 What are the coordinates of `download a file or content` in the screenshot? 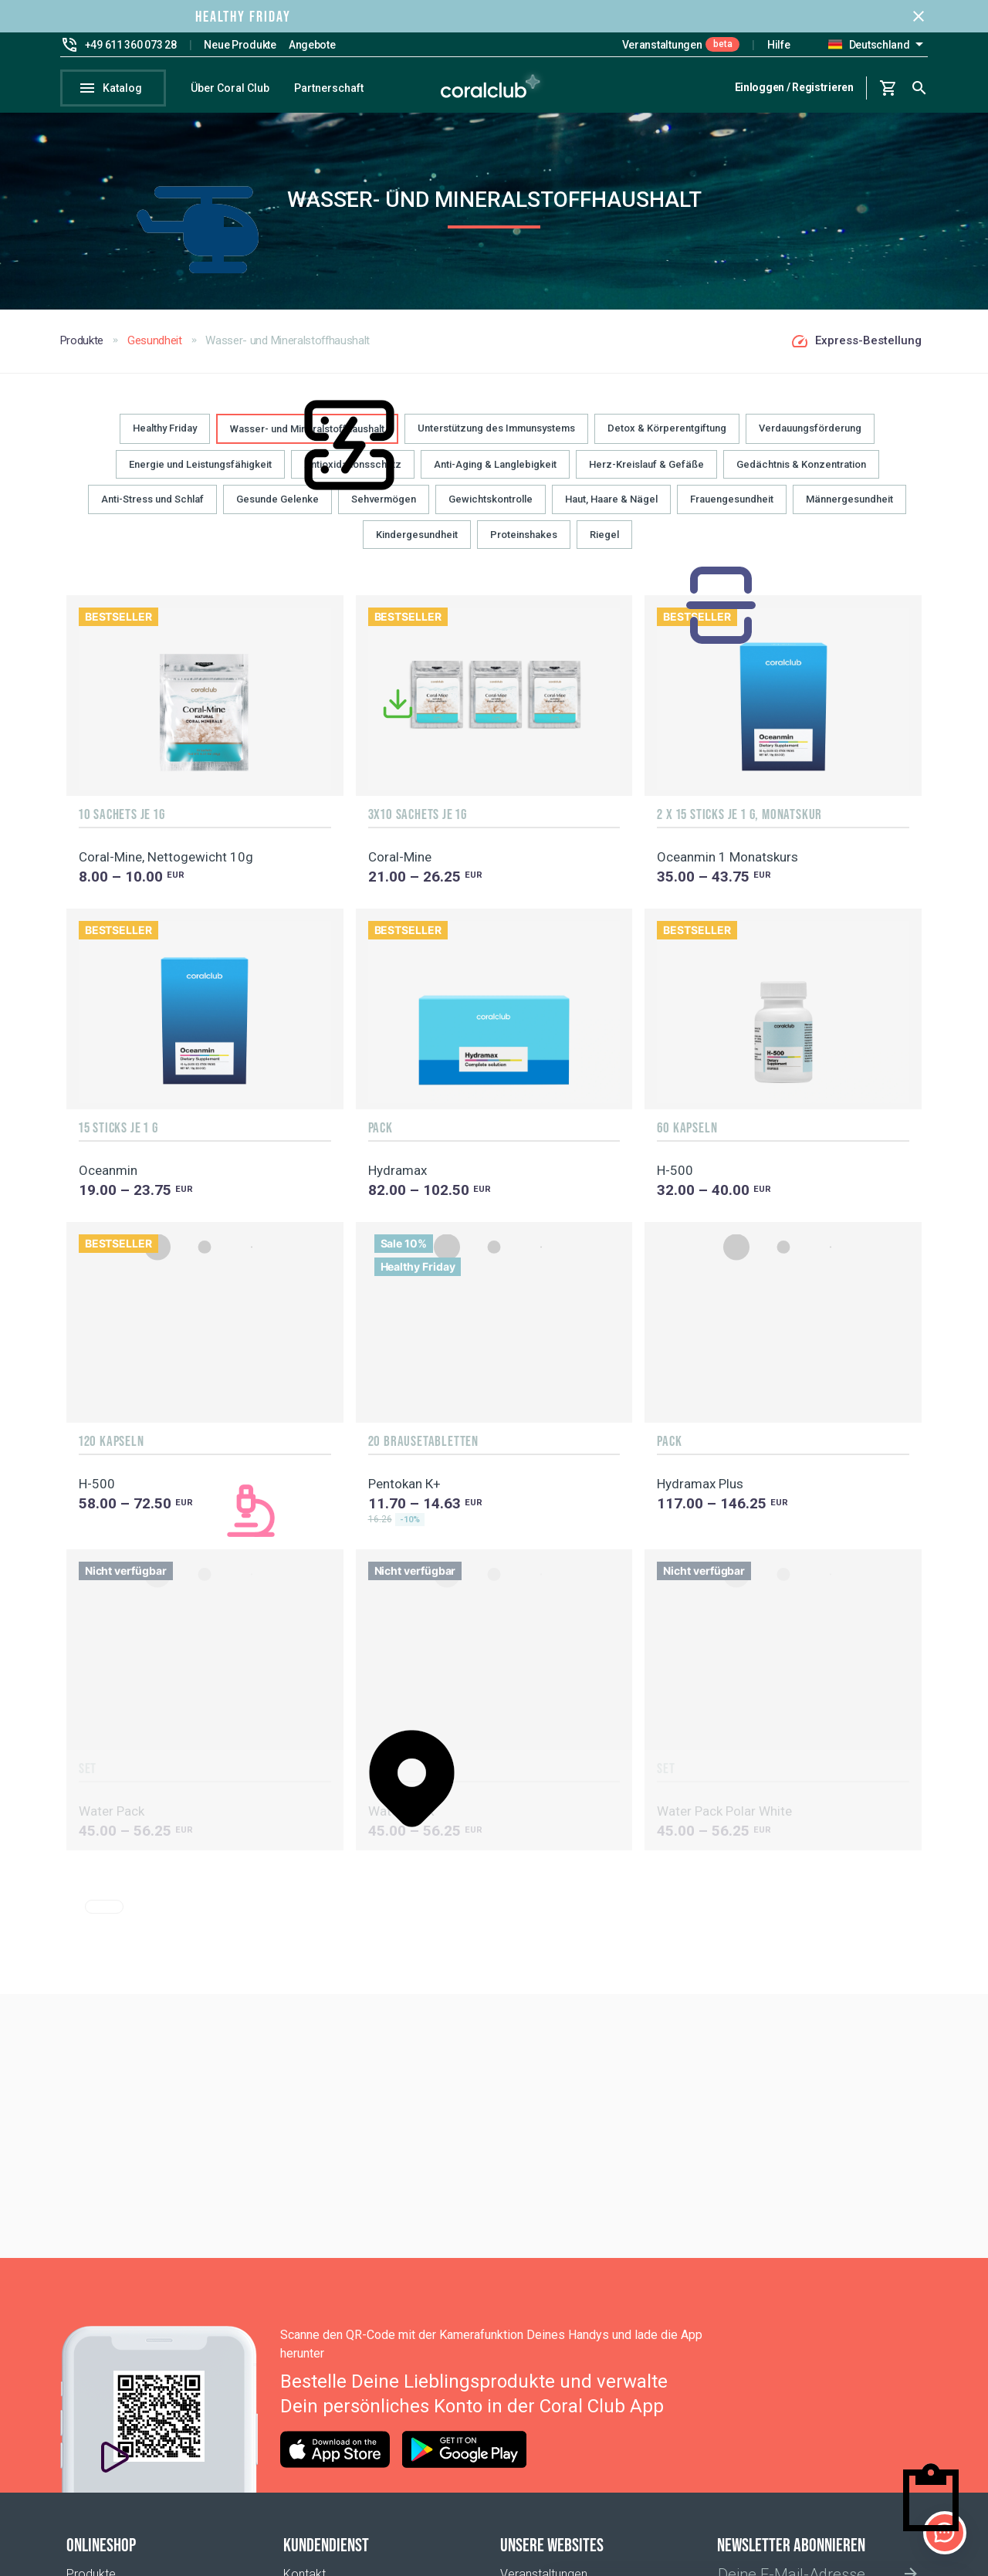 It's located at (398, 703).